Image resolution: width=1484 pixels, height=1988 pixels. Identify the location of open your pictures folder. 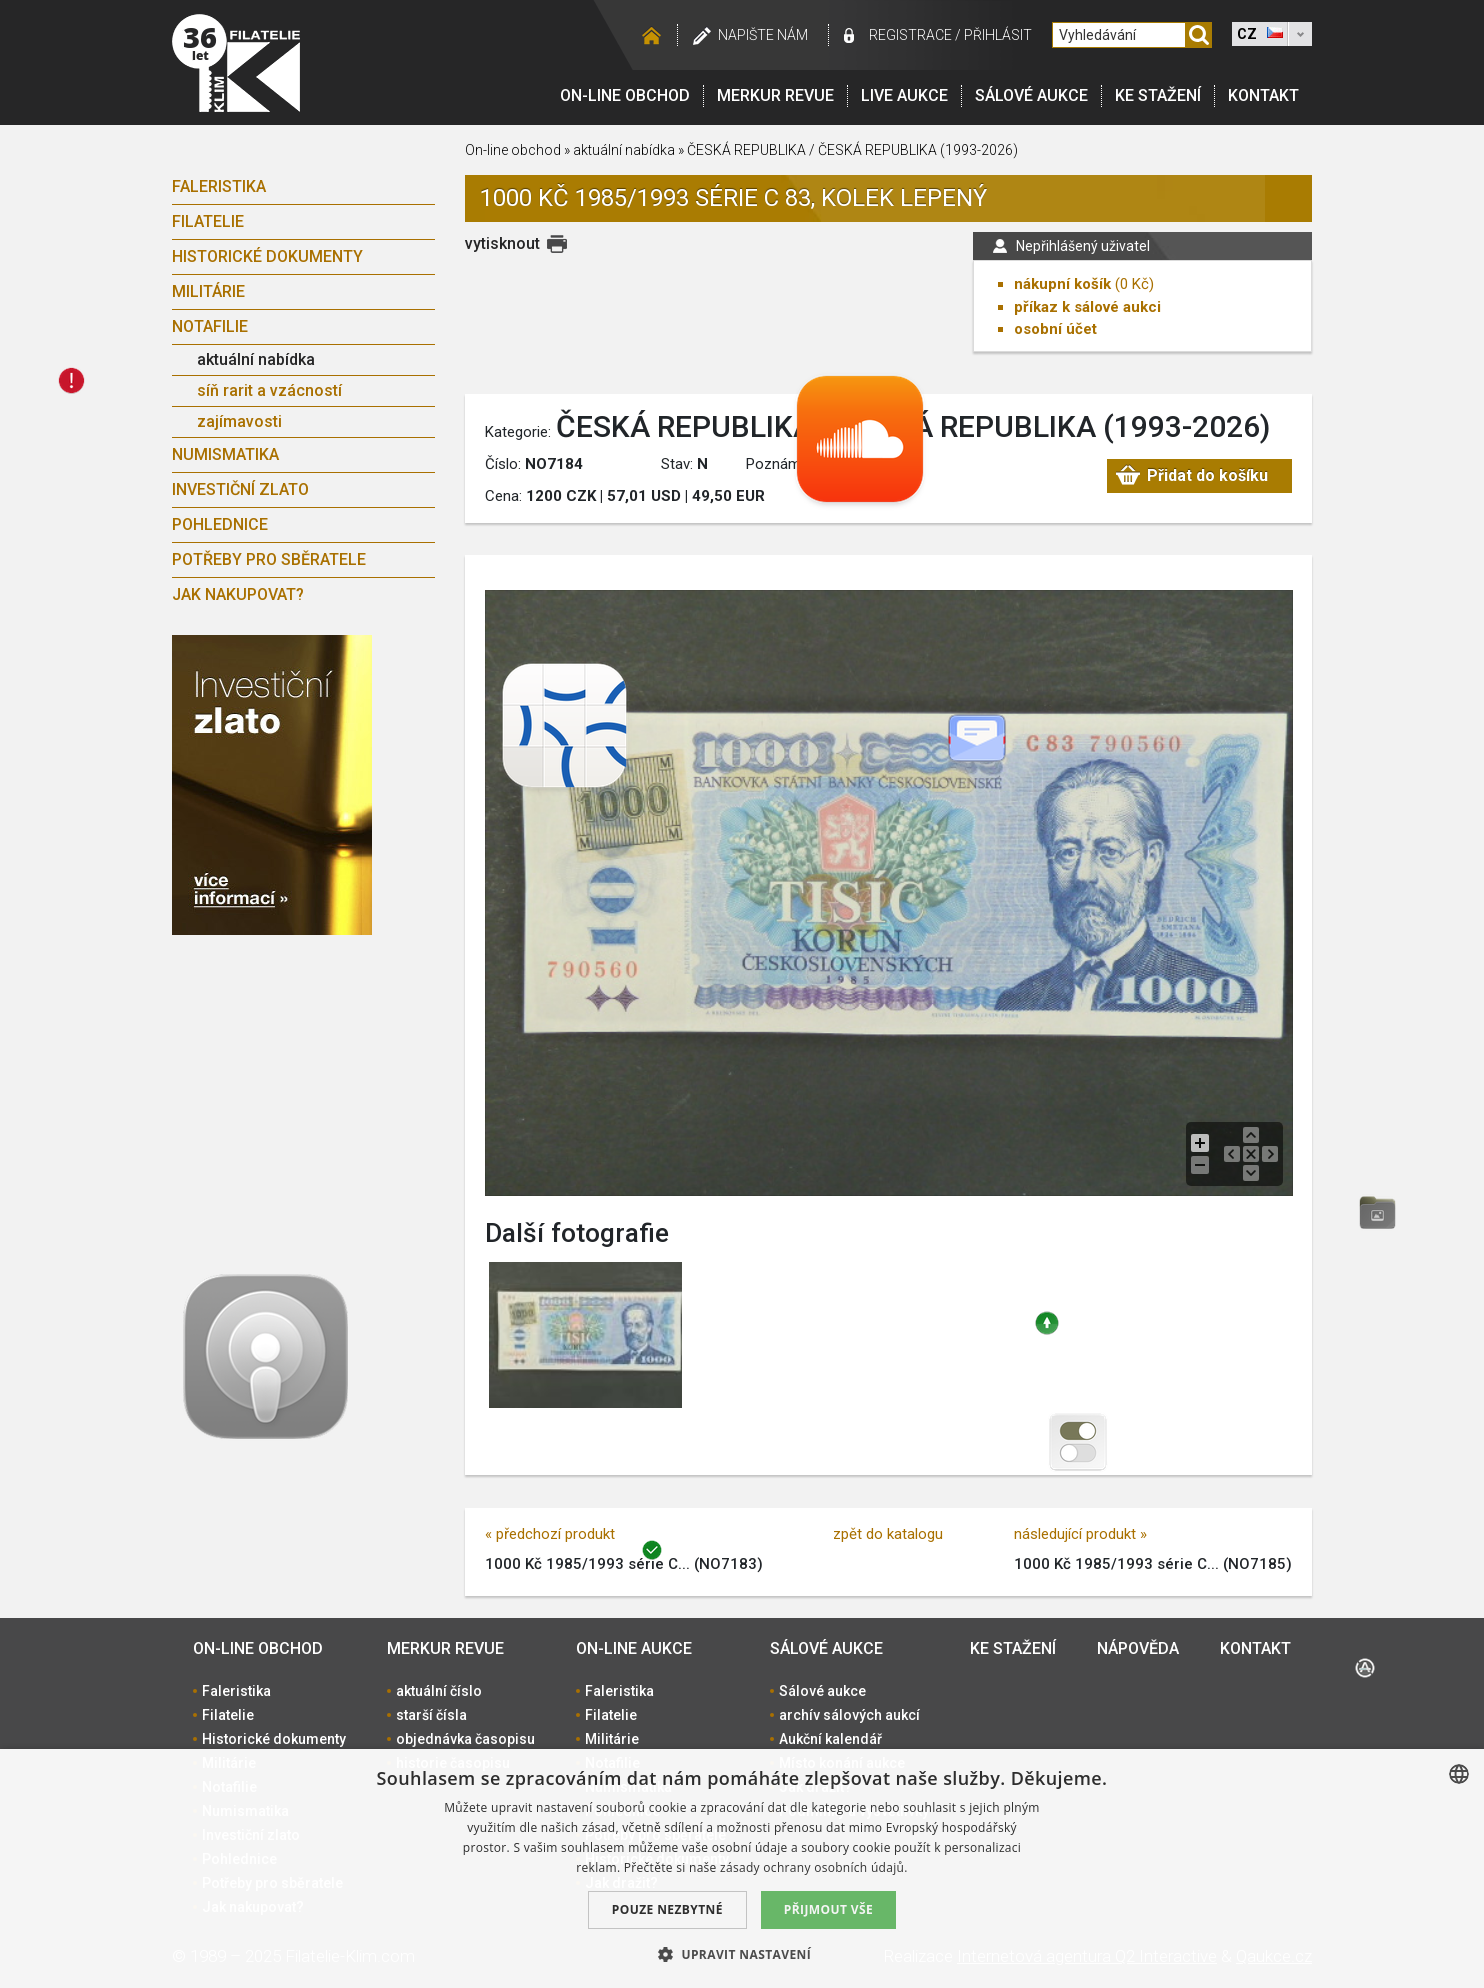
(1377, 1212).